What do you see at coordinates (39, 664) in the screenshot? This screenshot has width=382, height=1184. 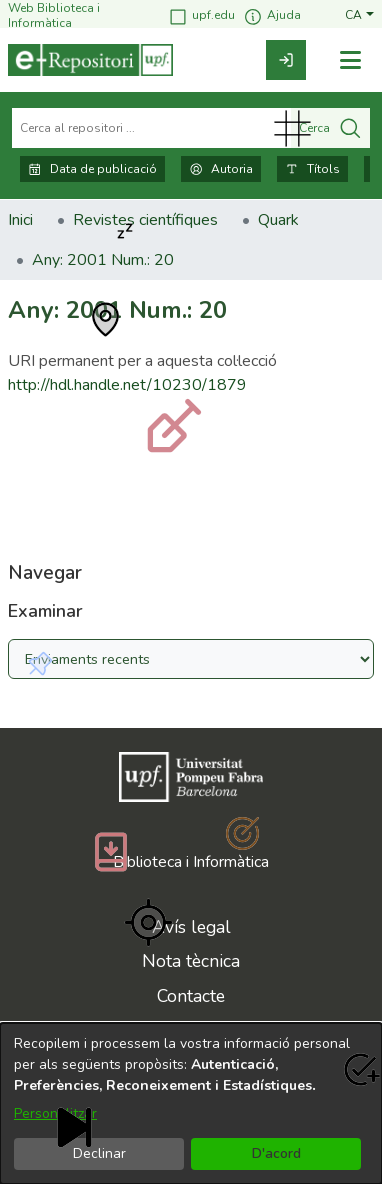 I see `pin an item to keep it visible` at bounding box center [39, 664].